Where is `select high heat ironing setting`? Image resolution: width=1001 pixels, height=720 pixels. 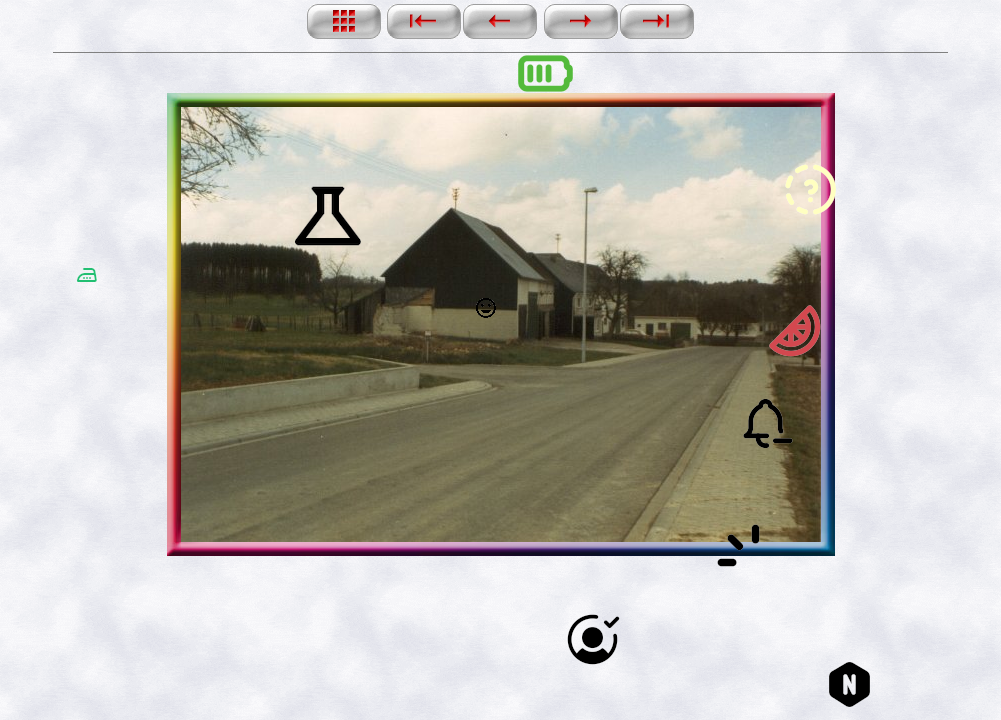 select high heat ironing setting is located at coordinates (87, 275).